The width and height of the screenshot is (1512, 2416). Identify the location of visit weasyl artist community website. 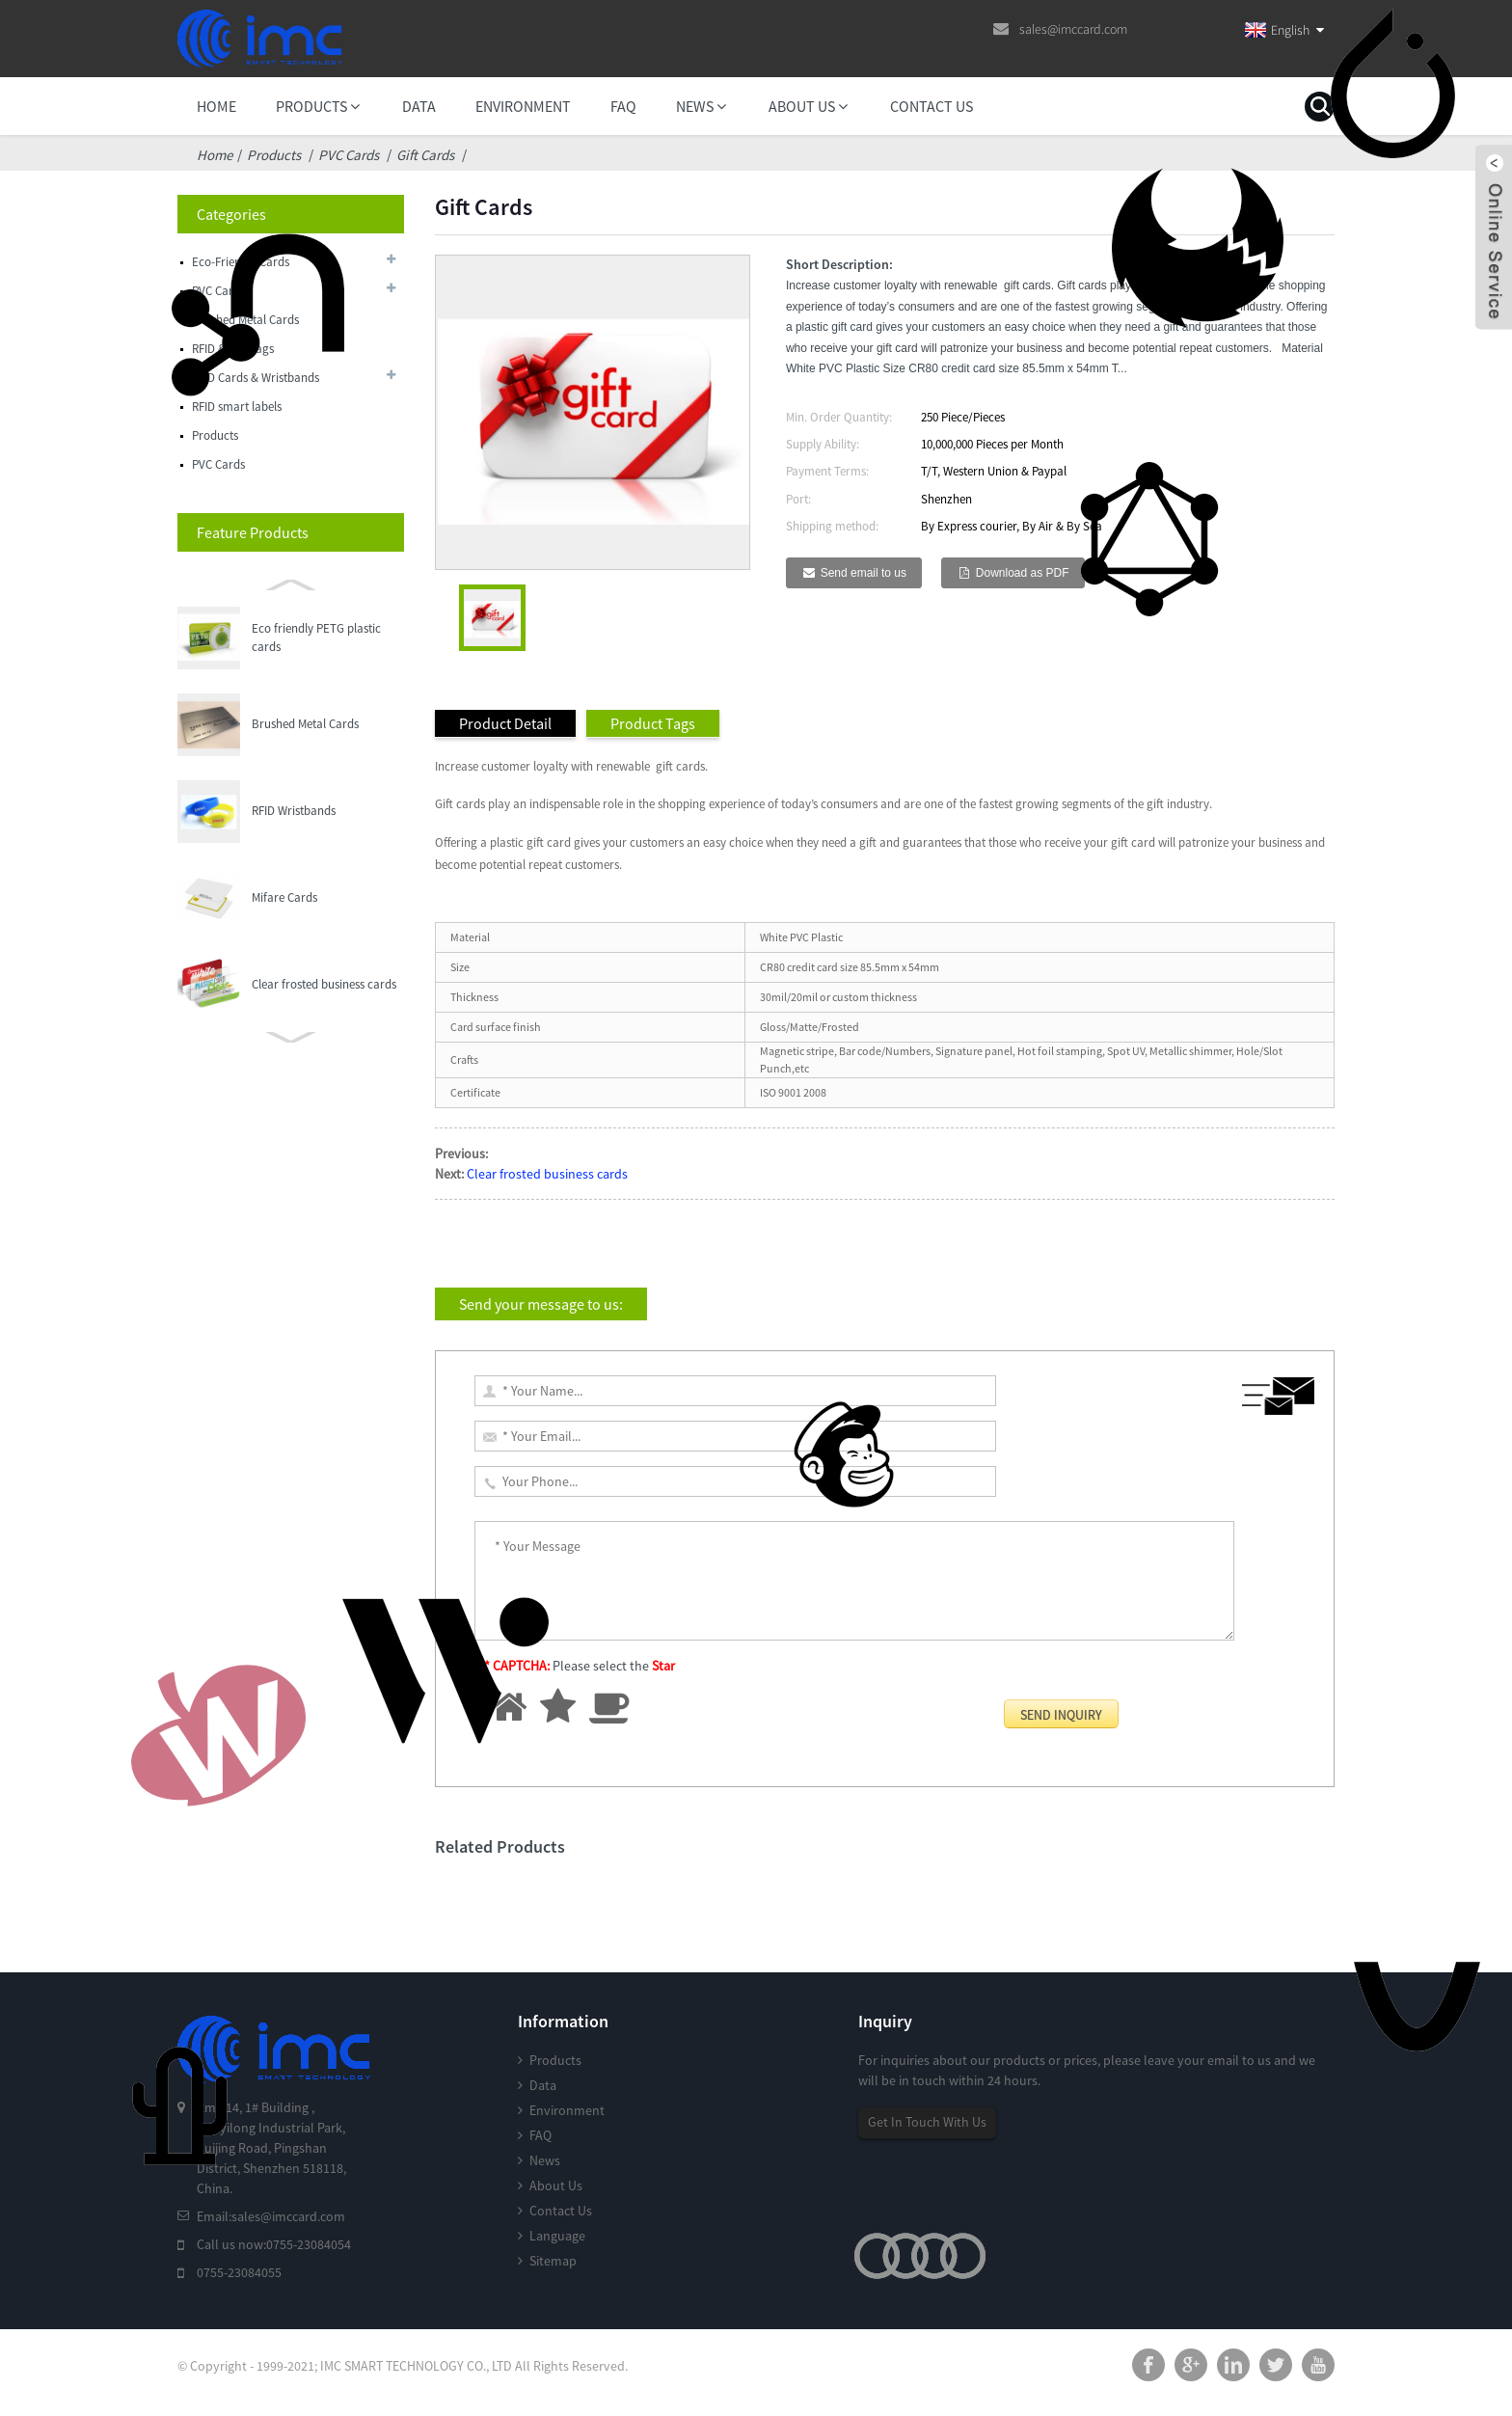
(218, 1735).